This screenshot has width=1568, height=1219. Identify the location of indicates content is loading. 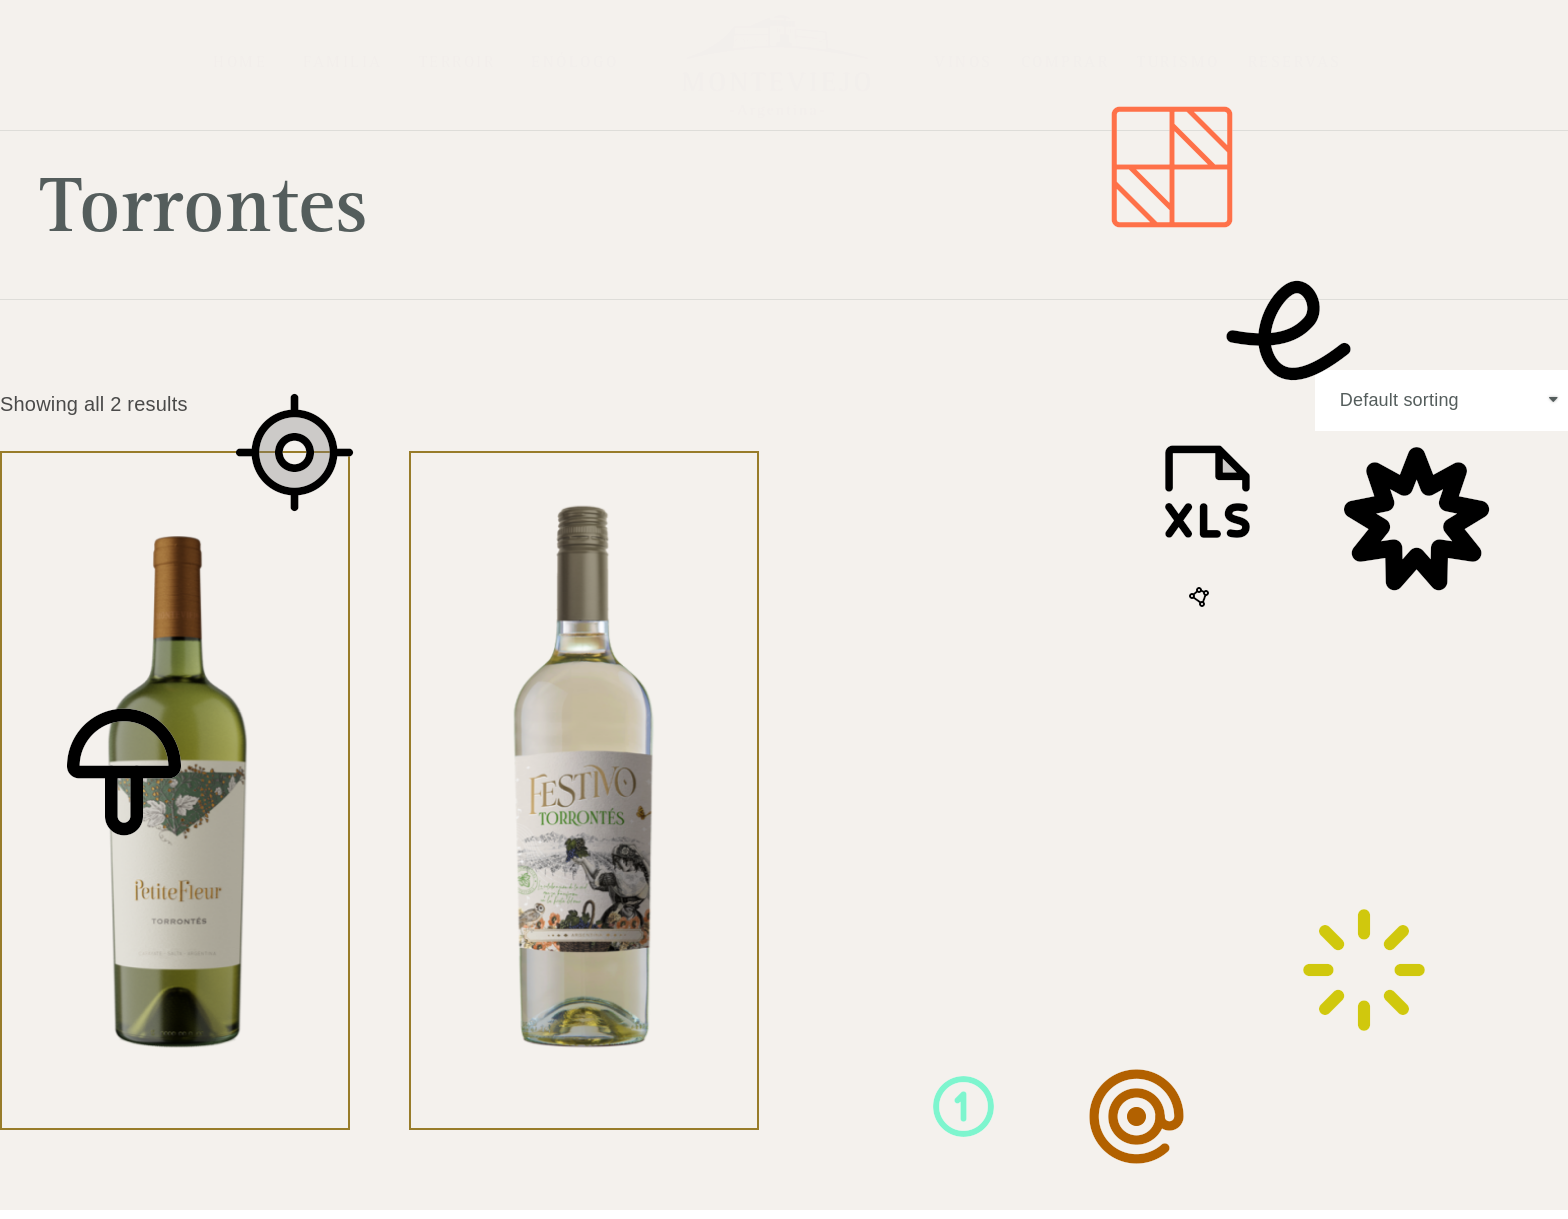
(1364, 970).